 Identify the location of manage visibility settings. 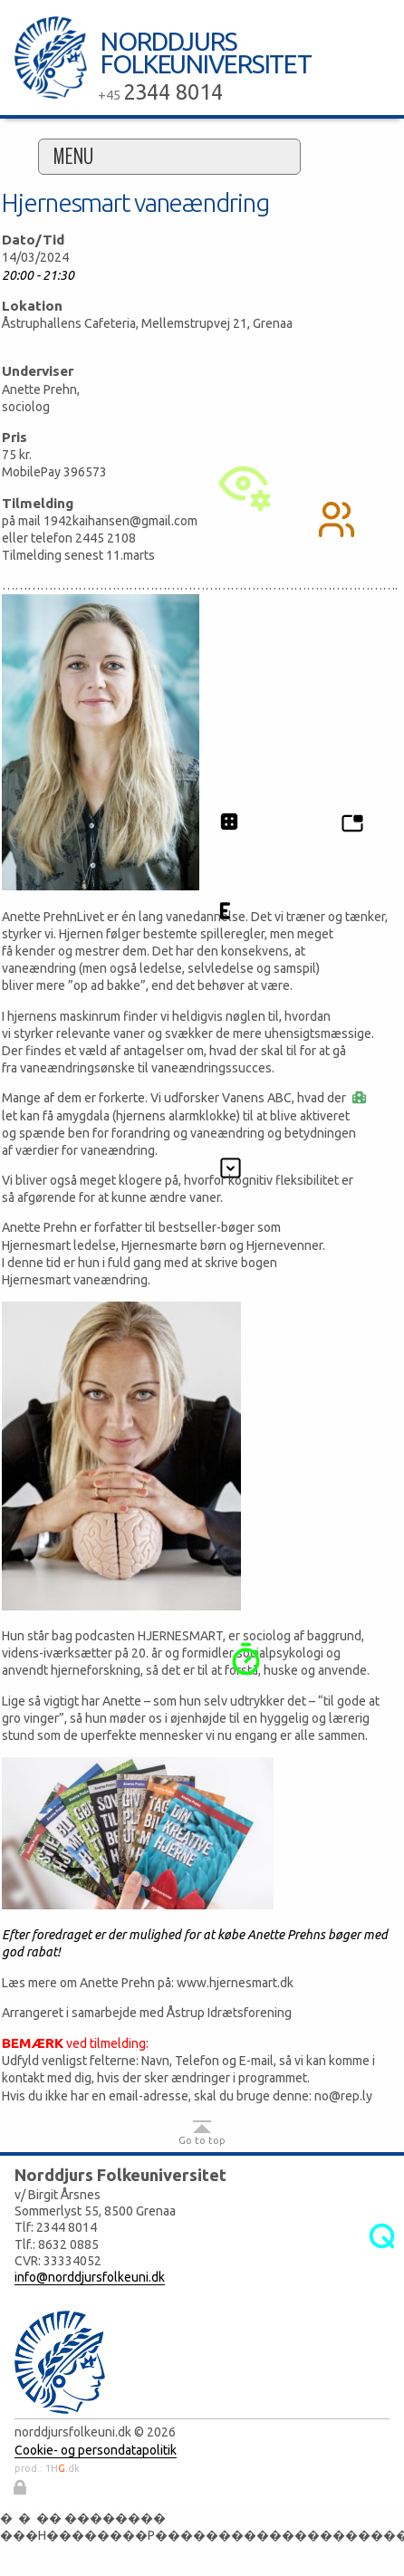
(243, 483).